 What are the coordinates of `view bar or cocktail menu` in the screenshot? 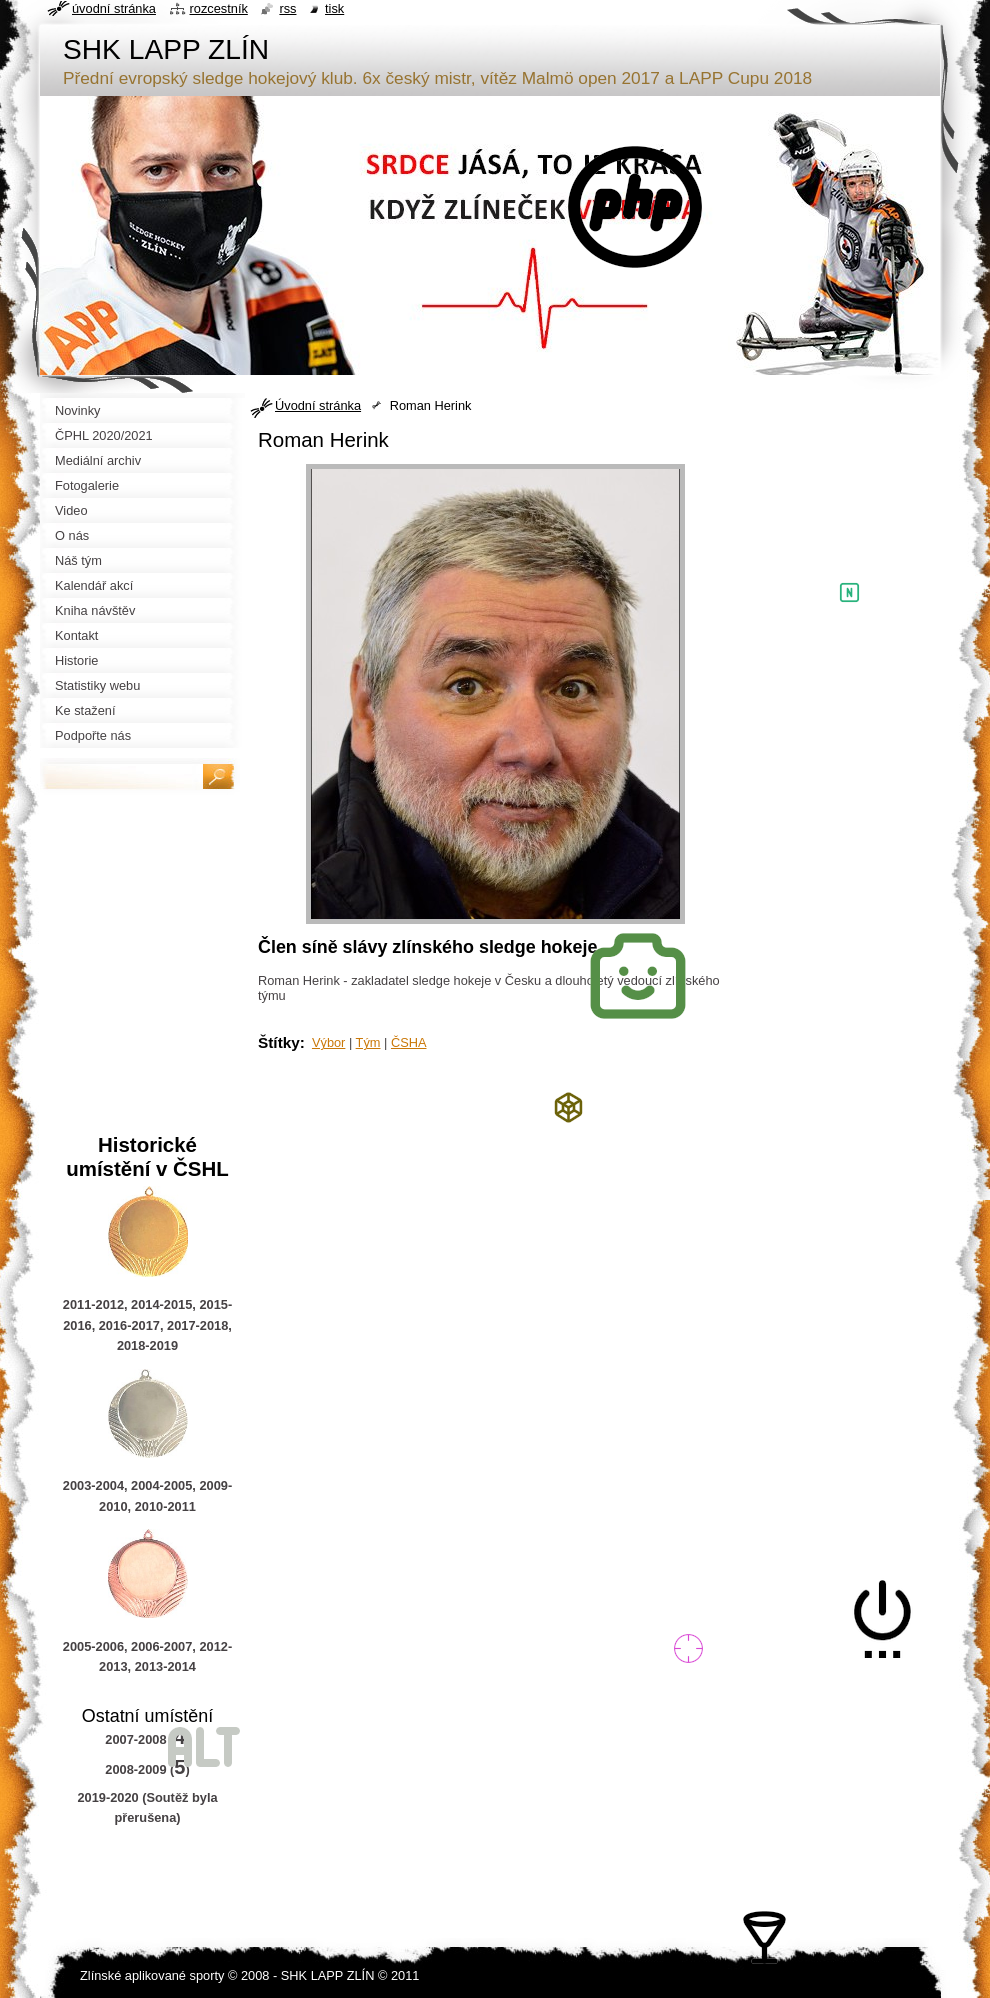 It's located at (764, 1937).